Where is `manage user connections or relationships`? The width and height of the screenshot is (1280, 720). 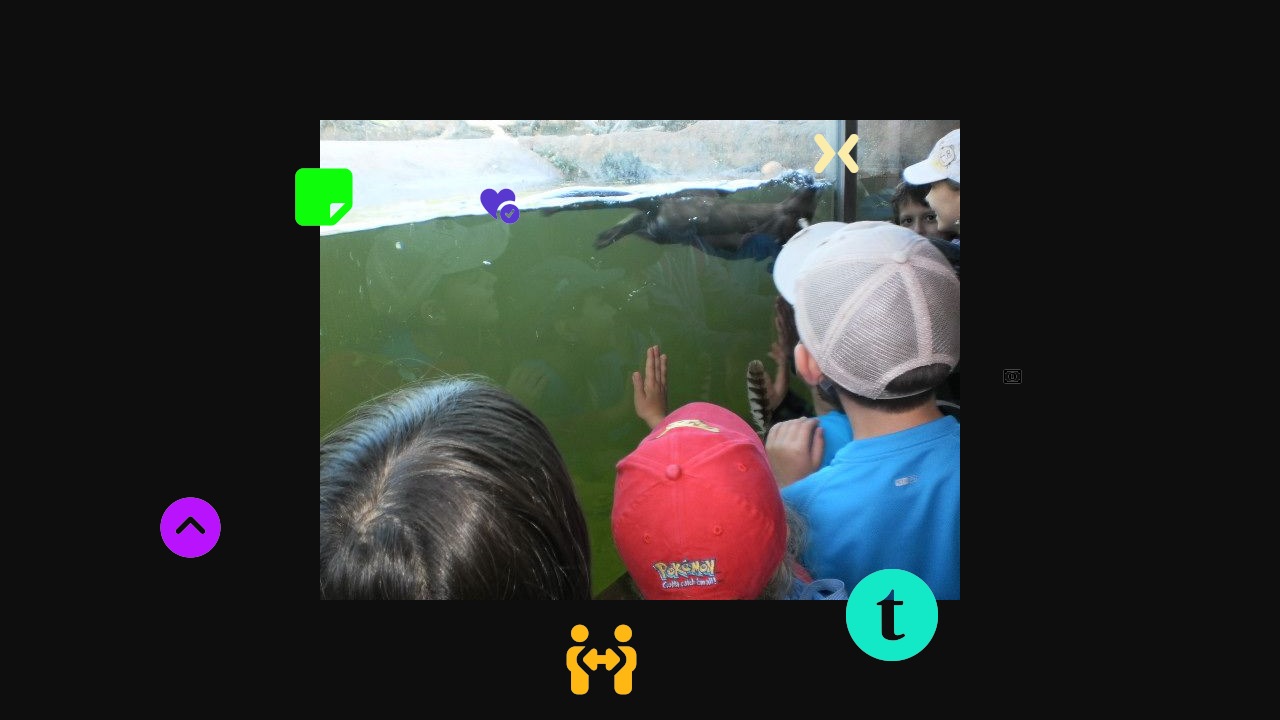
manage user connections or relationships is located at coordinates (601, 659).